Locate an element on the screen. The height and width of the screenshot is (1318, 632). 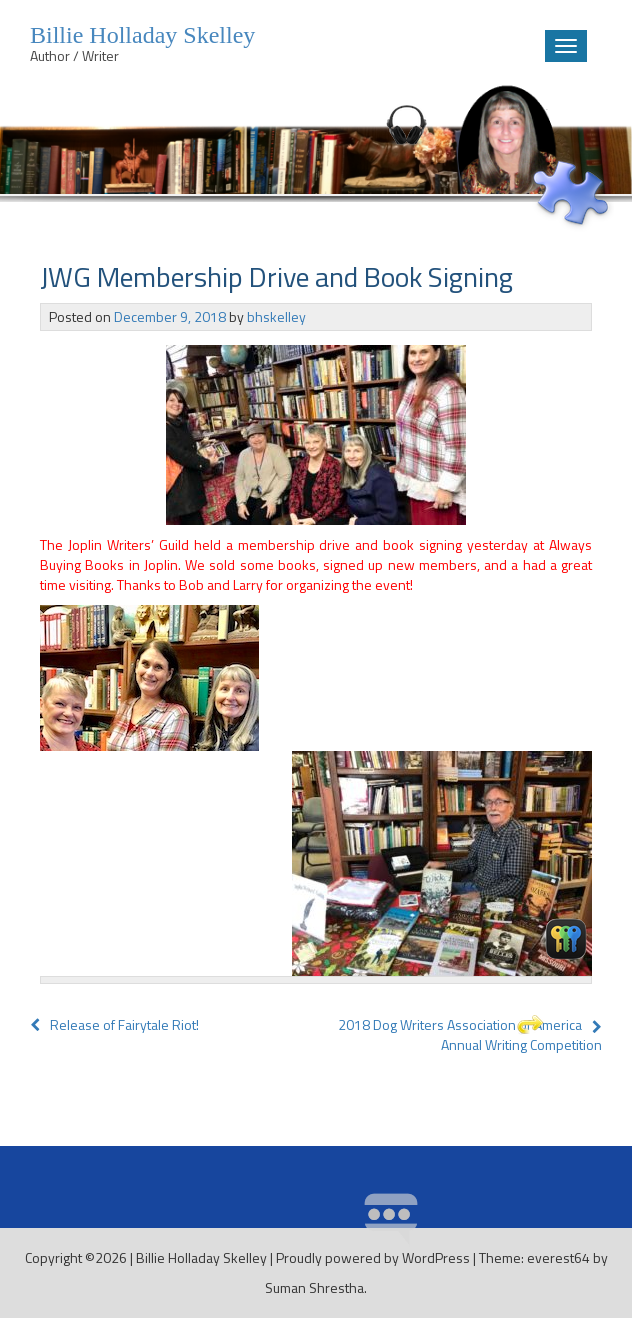
redo last undone action is located at coordinates (530, 1023).